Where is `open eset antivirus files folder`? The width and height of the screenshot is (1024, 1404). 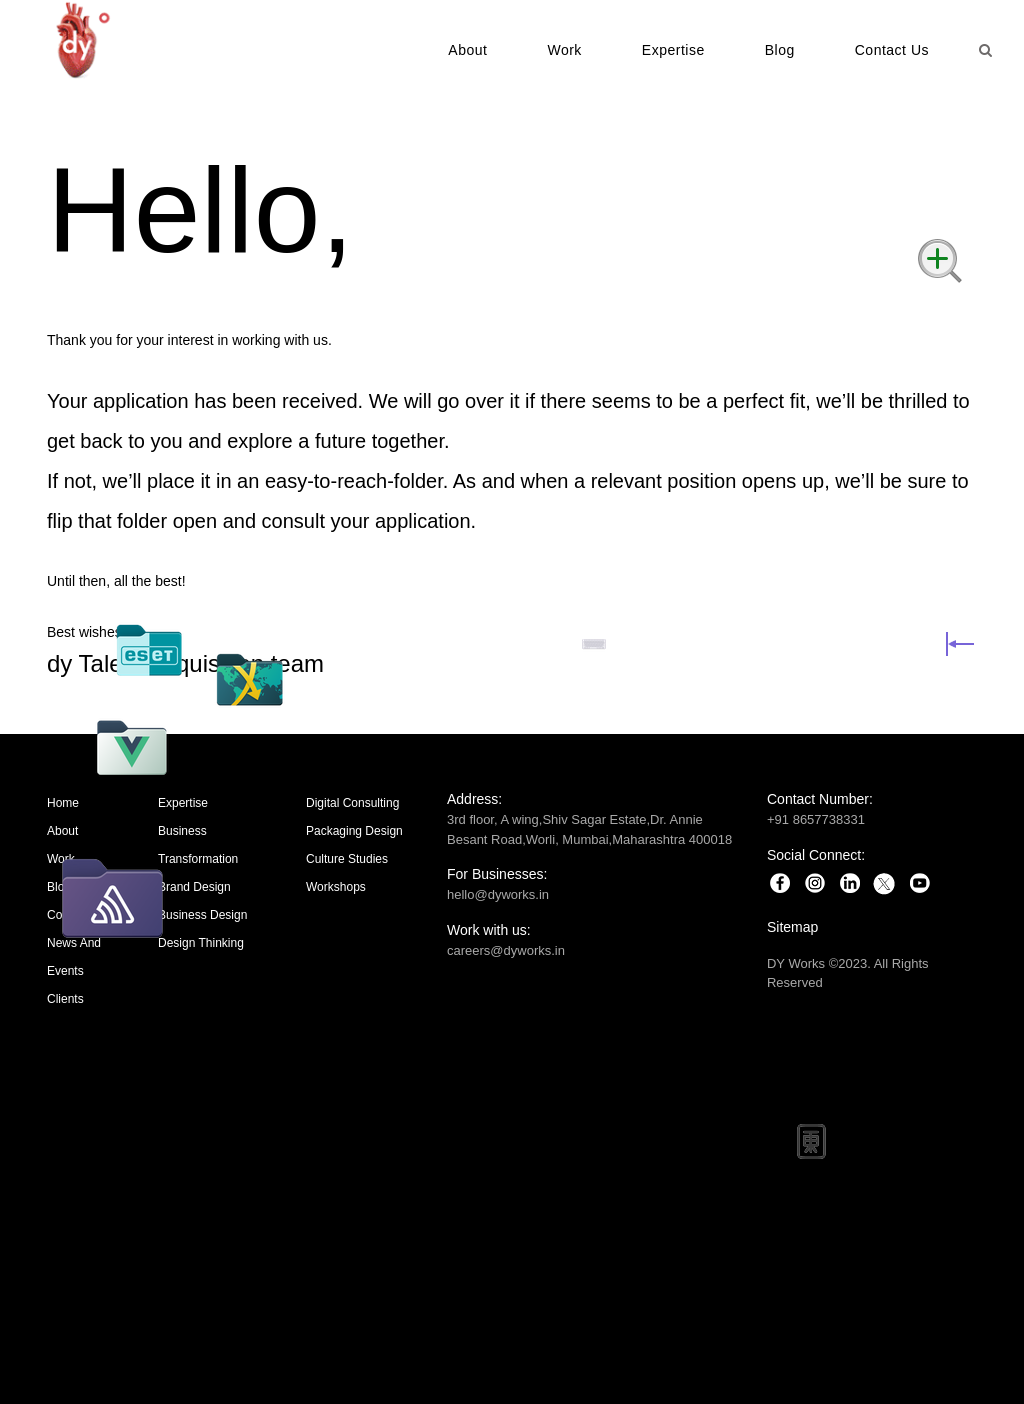 open eset antivirus files folder is located at coordinates (149, 652).